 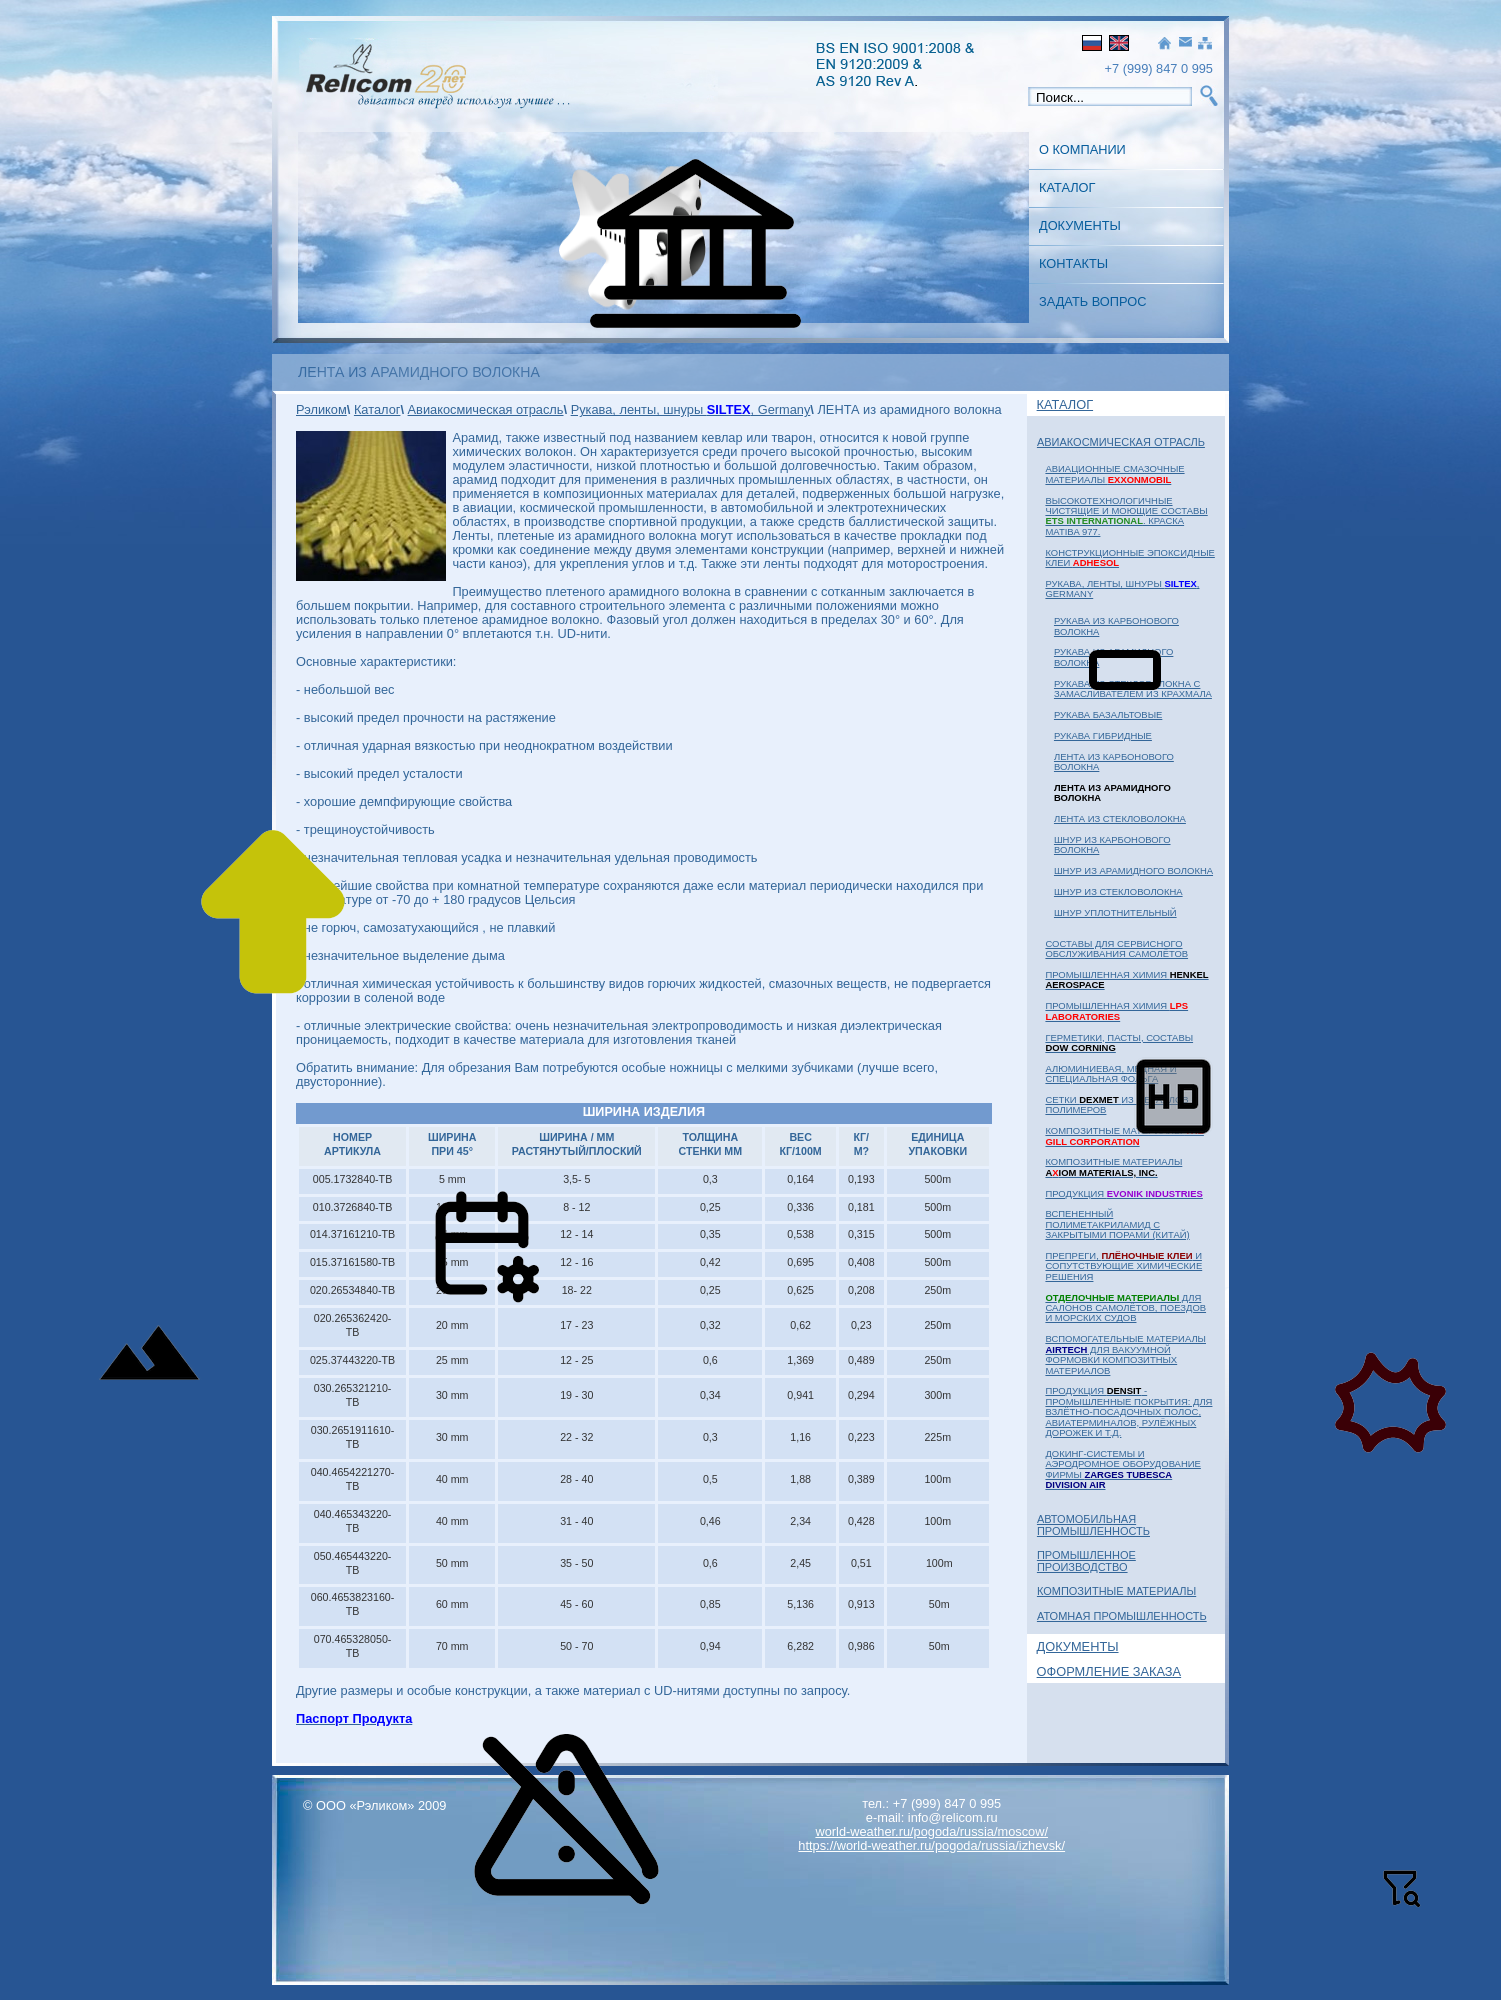 What do you see at coordinates (1400, 1887) in the screenshot?
I see `search within filtered results` at bounding box center [1400, 1887].